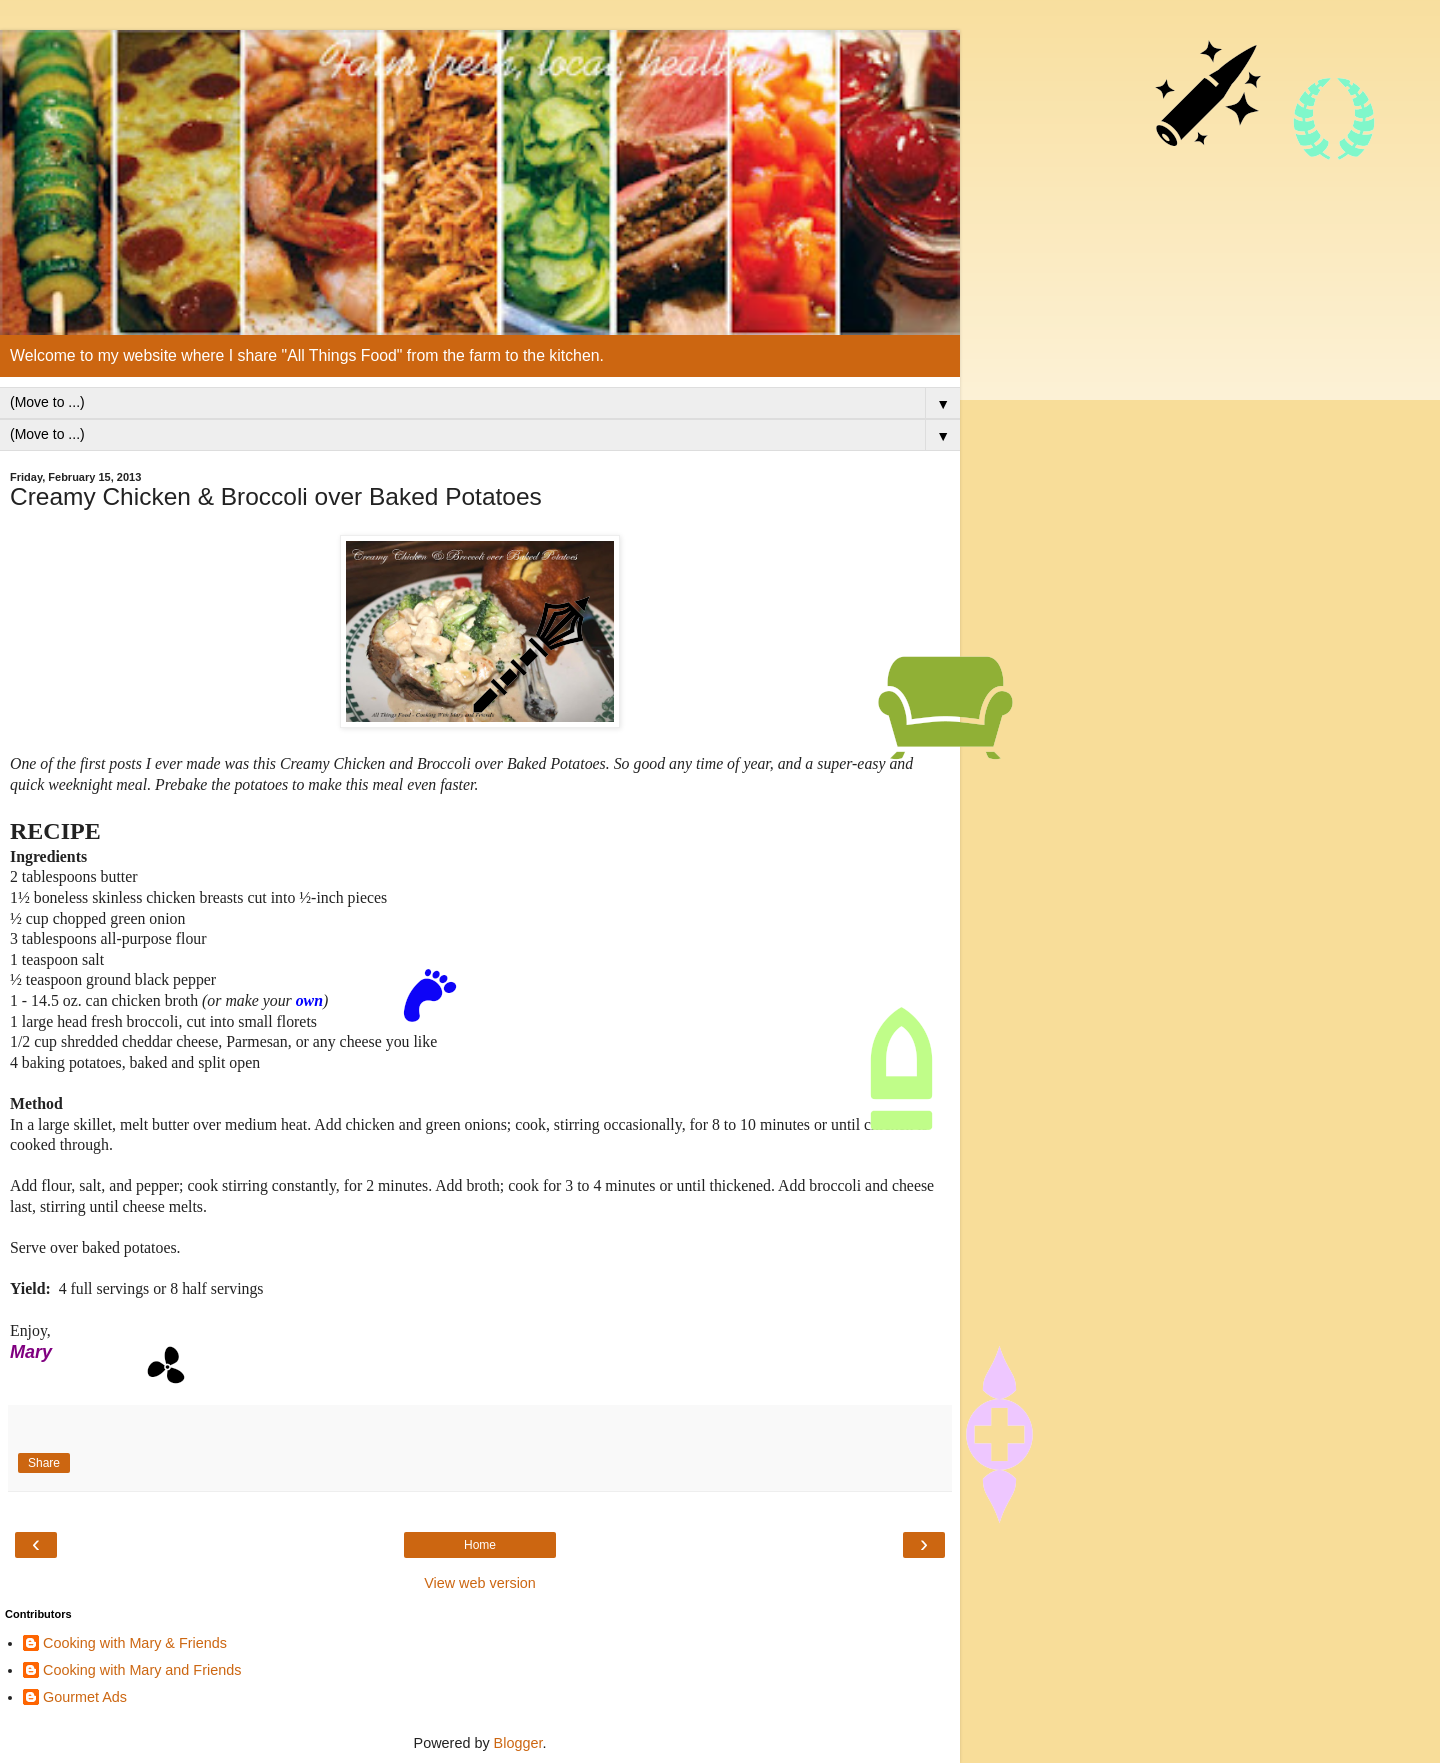 This screenshot has width=1440, height=1763. Describe the element at coordinates (166, 1365) in the screenshot. I see `access boat or marine vehicle settings` at that location.